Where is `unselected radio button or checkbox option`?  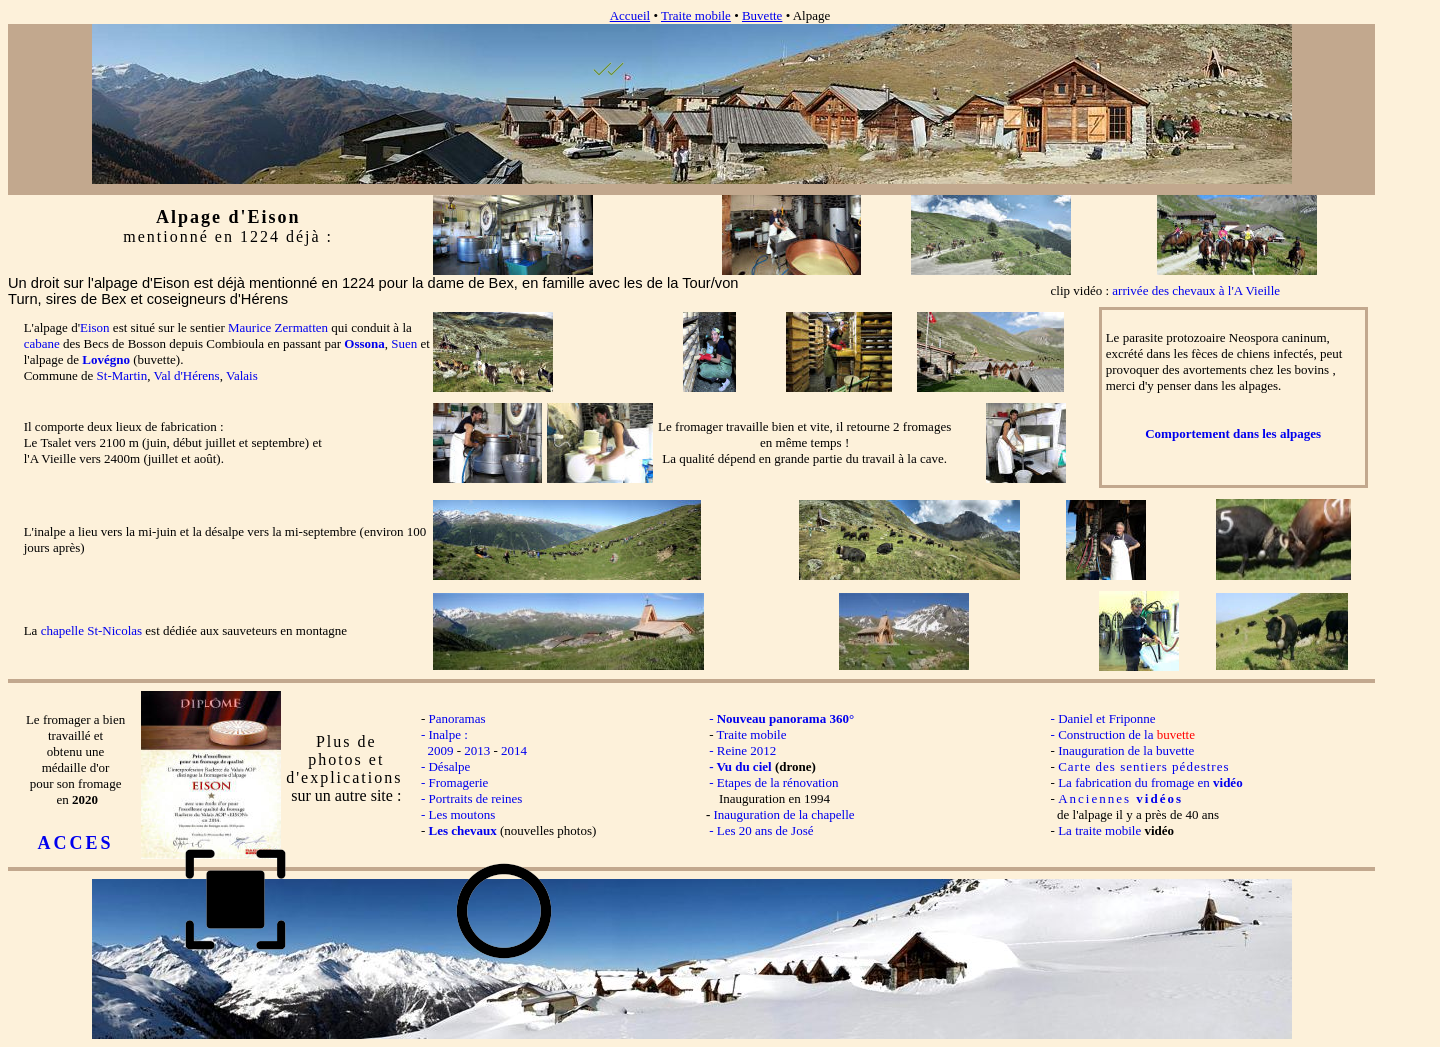
unselected radio button or checkbox option is located at coordinates (504, 911).